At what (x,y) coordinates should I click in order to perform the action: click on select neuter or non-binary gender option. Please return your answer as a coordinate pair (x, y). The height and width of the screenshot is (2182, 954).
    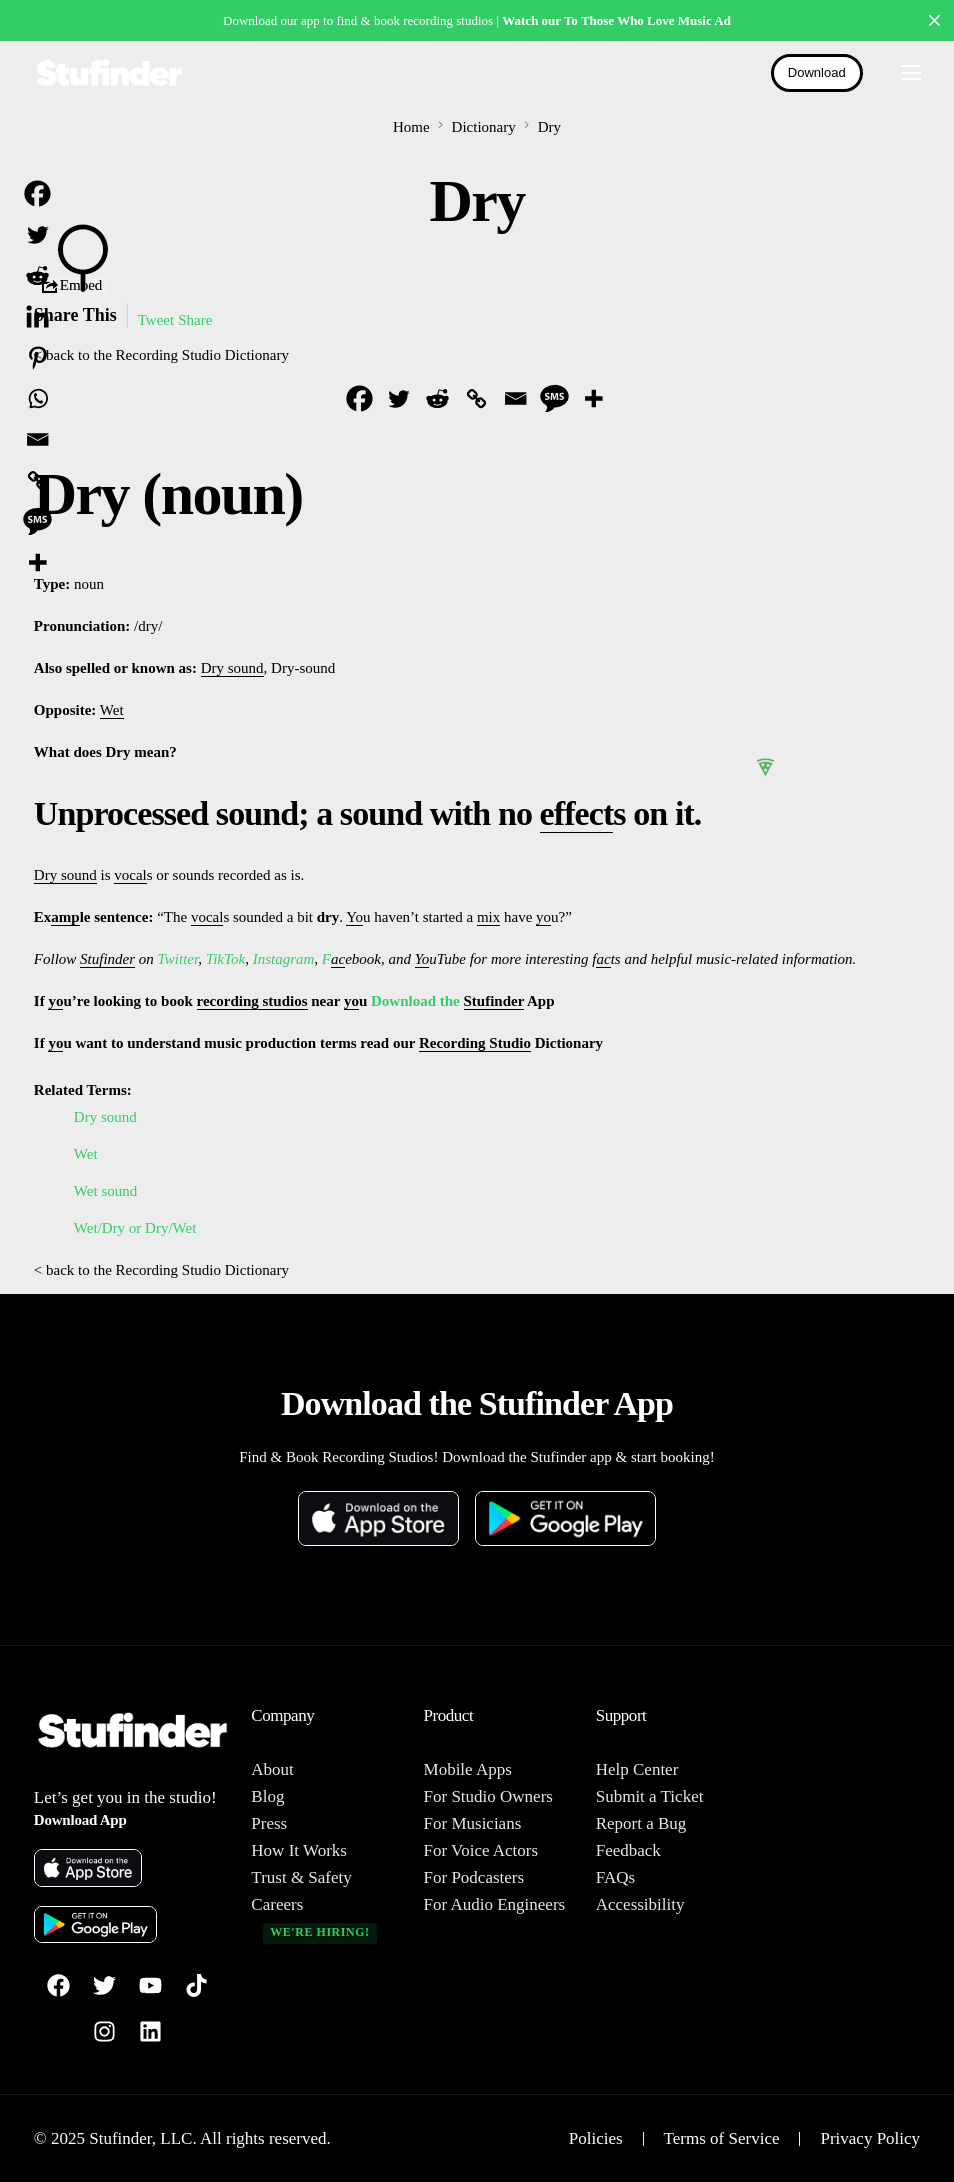
    Looking at the image, I should click on (83, 257).